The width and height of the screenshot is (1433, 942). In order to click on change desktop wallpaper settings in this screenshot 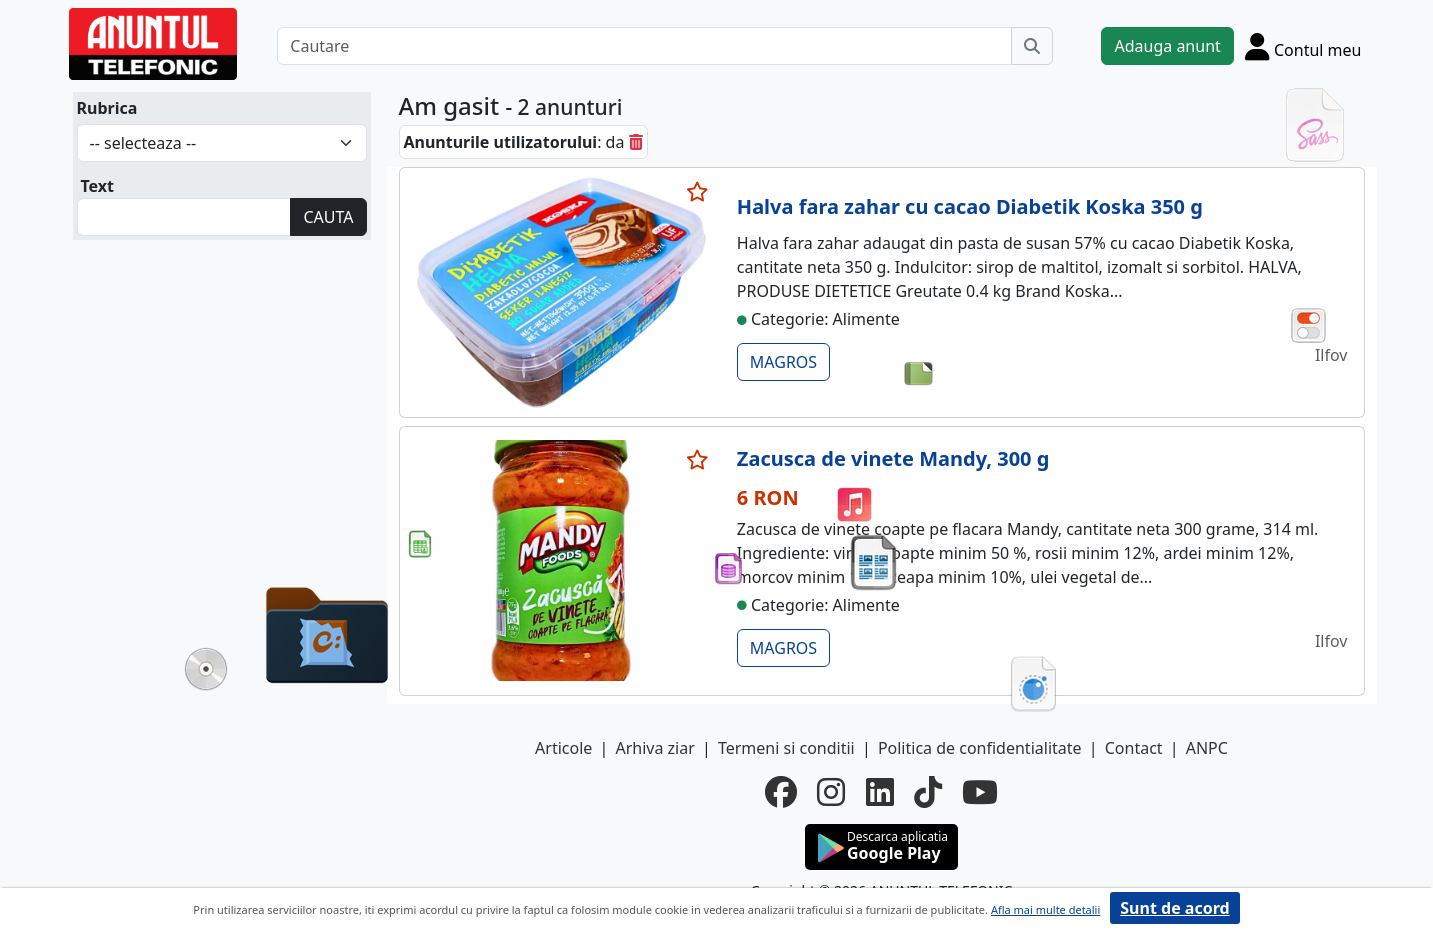, I will do `click(918, 373)`.